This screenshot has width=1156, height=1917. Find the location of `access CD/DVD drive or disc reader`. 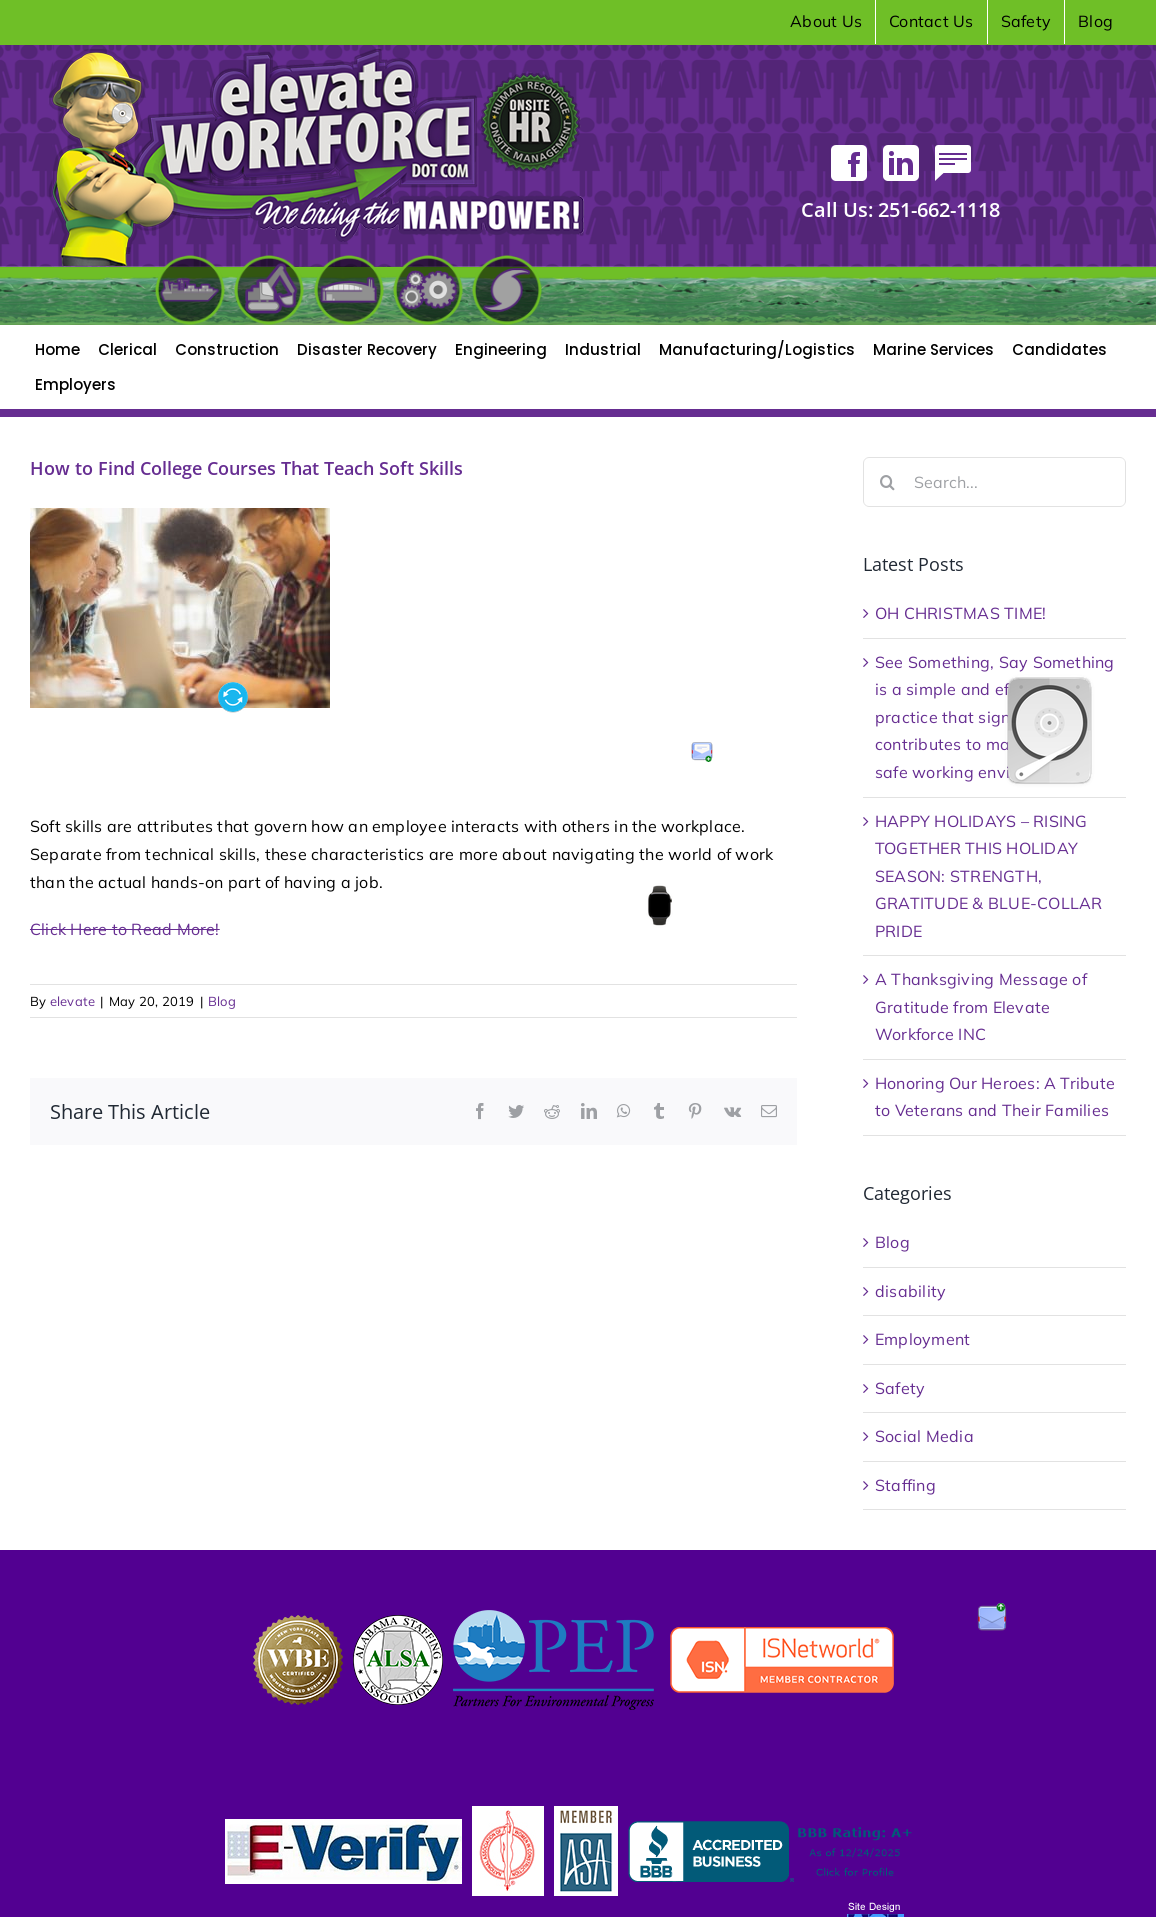

access CD/DVD drive or disc reader is located at coordinates (122, 113).